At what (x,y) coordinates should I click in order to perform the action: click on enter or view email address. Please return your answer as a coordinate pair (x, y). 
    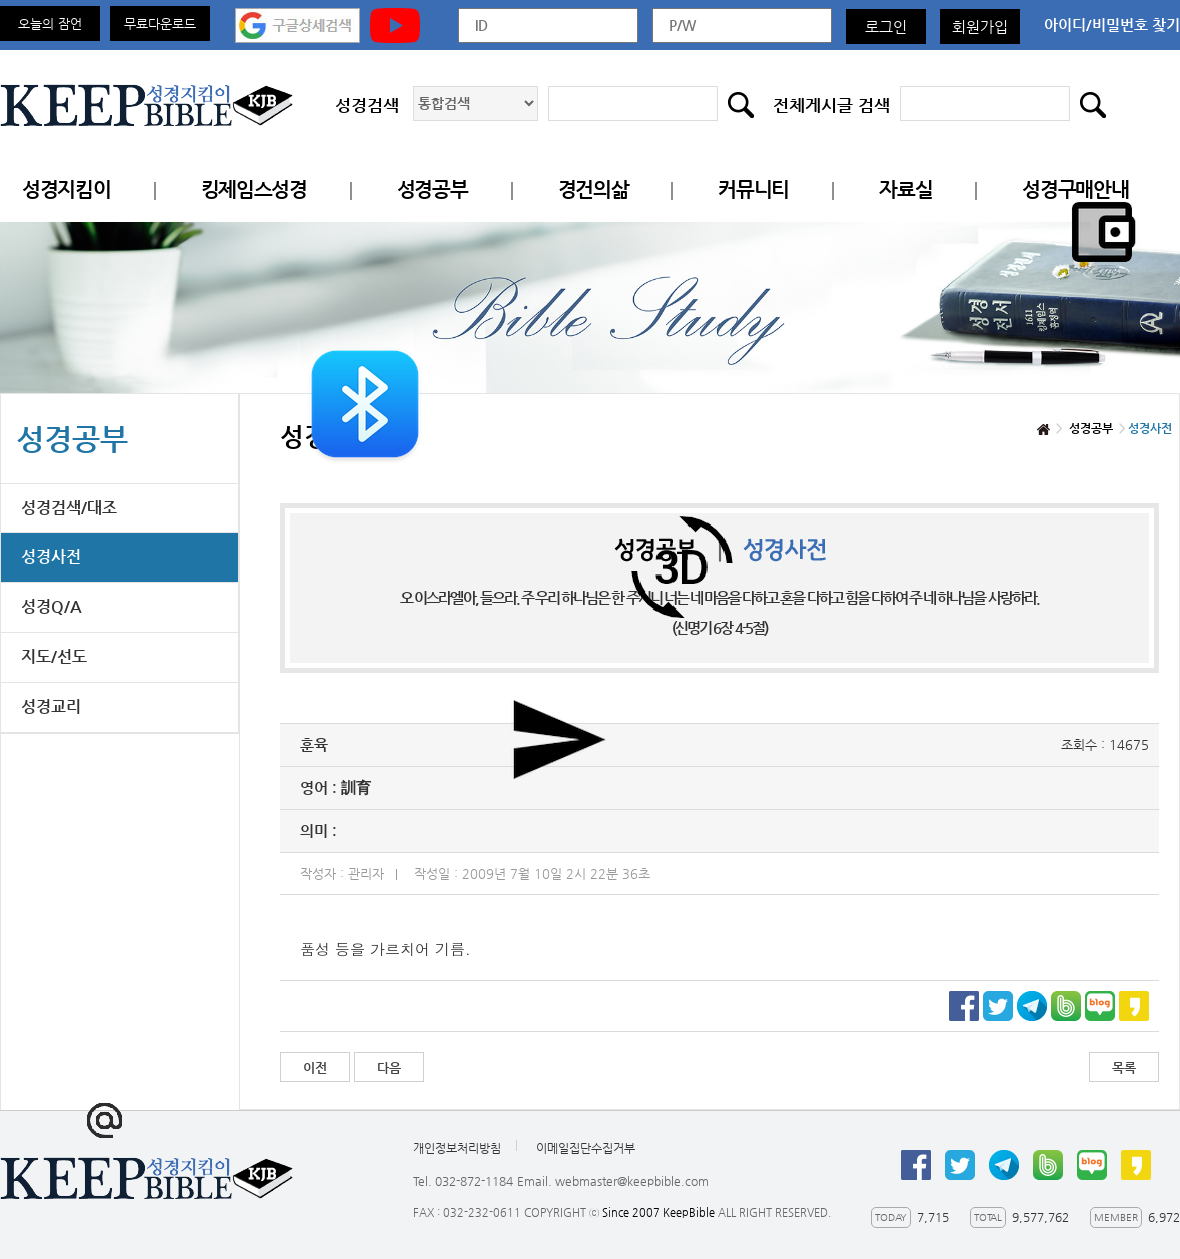
    Looking at the image, I should click on (104, 1120).